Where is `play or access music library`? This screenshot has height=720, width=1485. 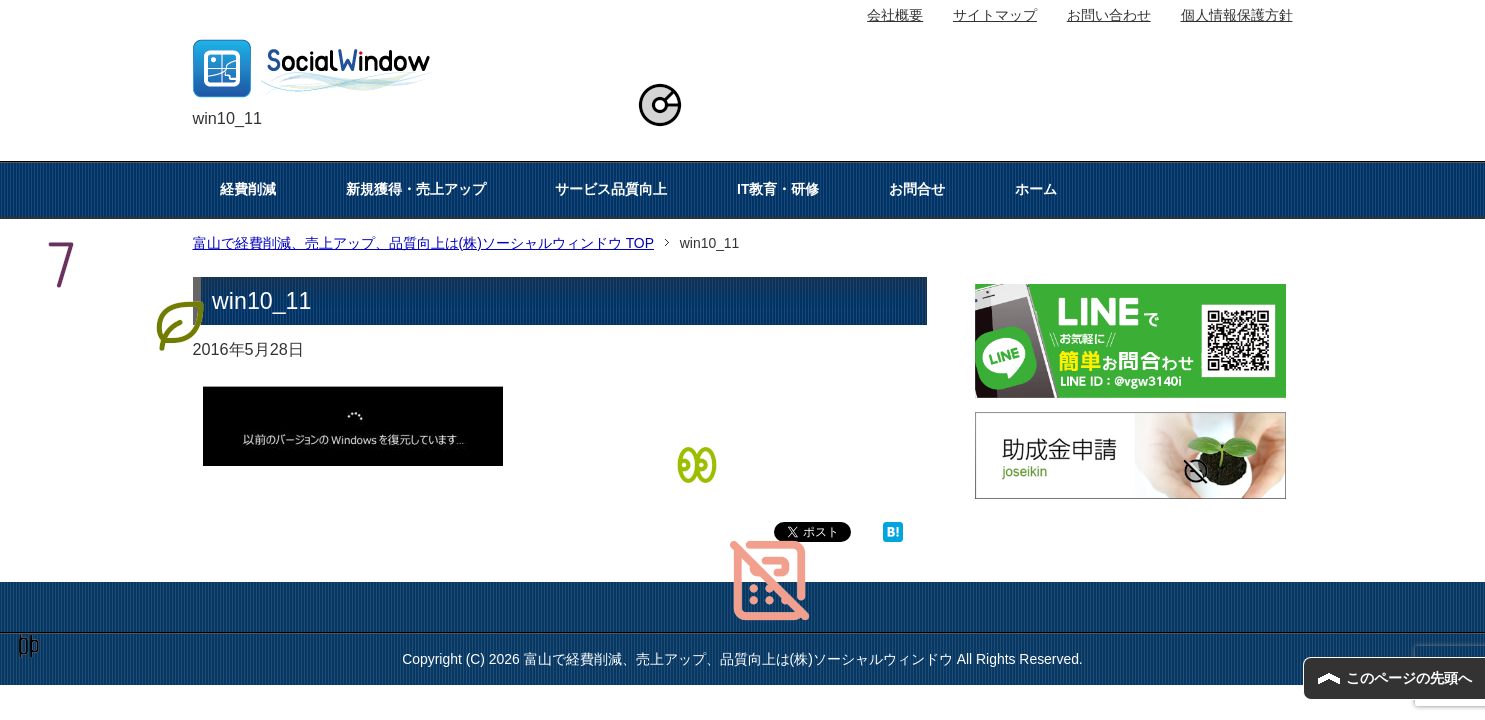 play or access music library is located at coordinates (660, 105).